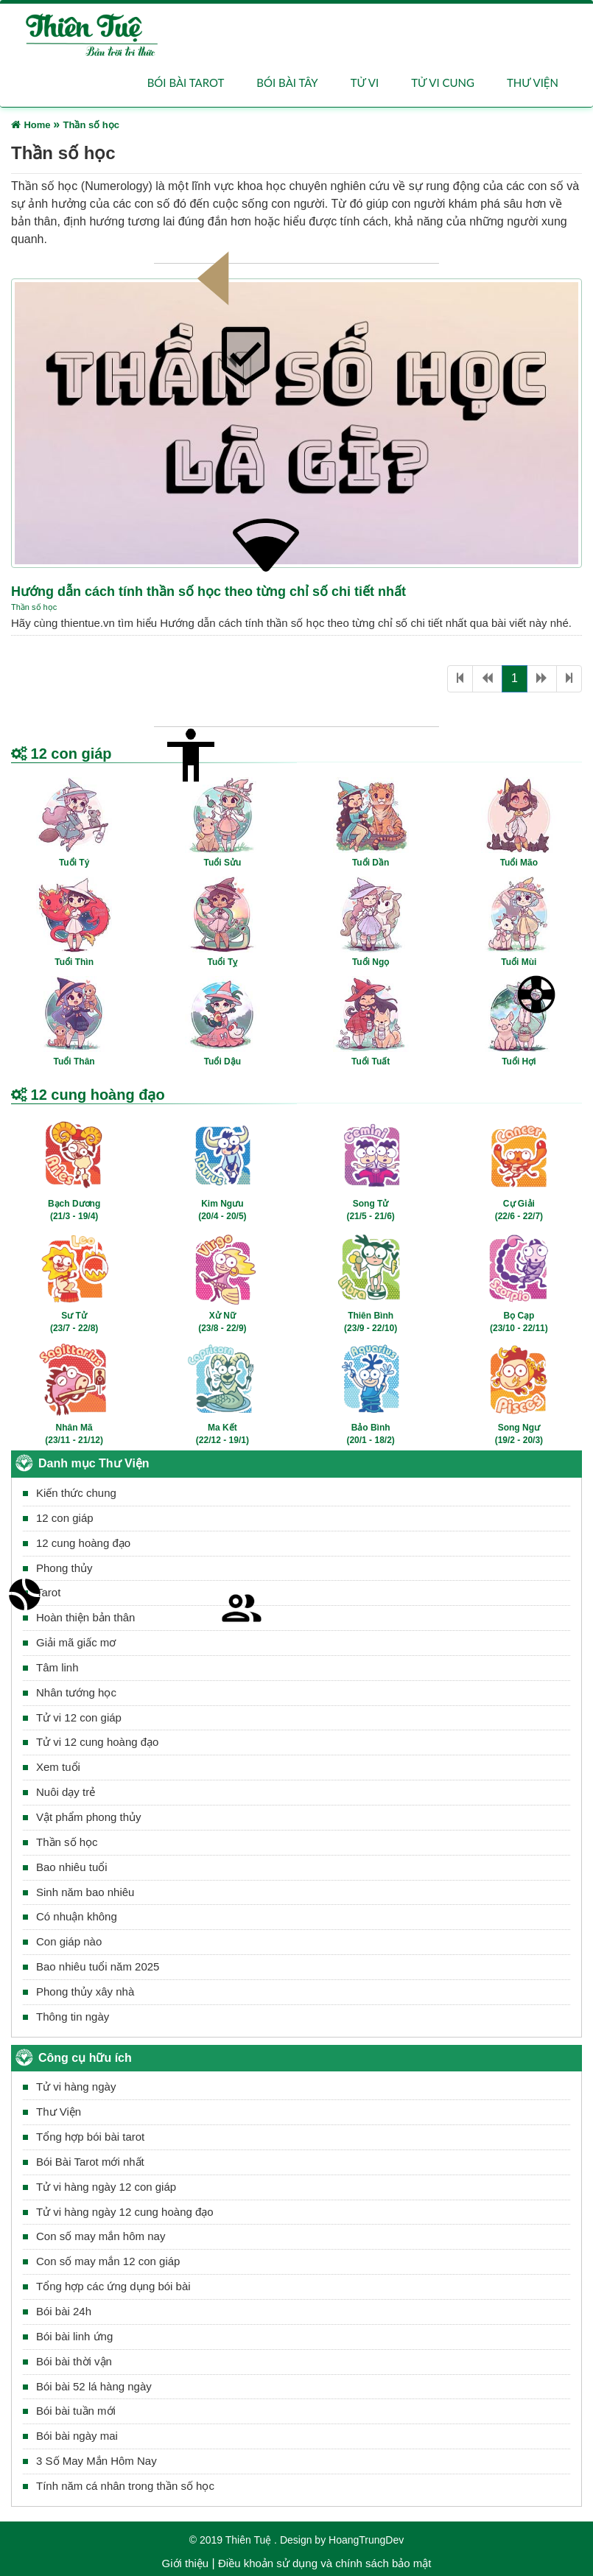 Image resolution: width=593 pixels, height=2576 pixels. Describe the element at coordinates (24, 1594) in the screenshot. I see `access tennis or sports-related features` at that location.